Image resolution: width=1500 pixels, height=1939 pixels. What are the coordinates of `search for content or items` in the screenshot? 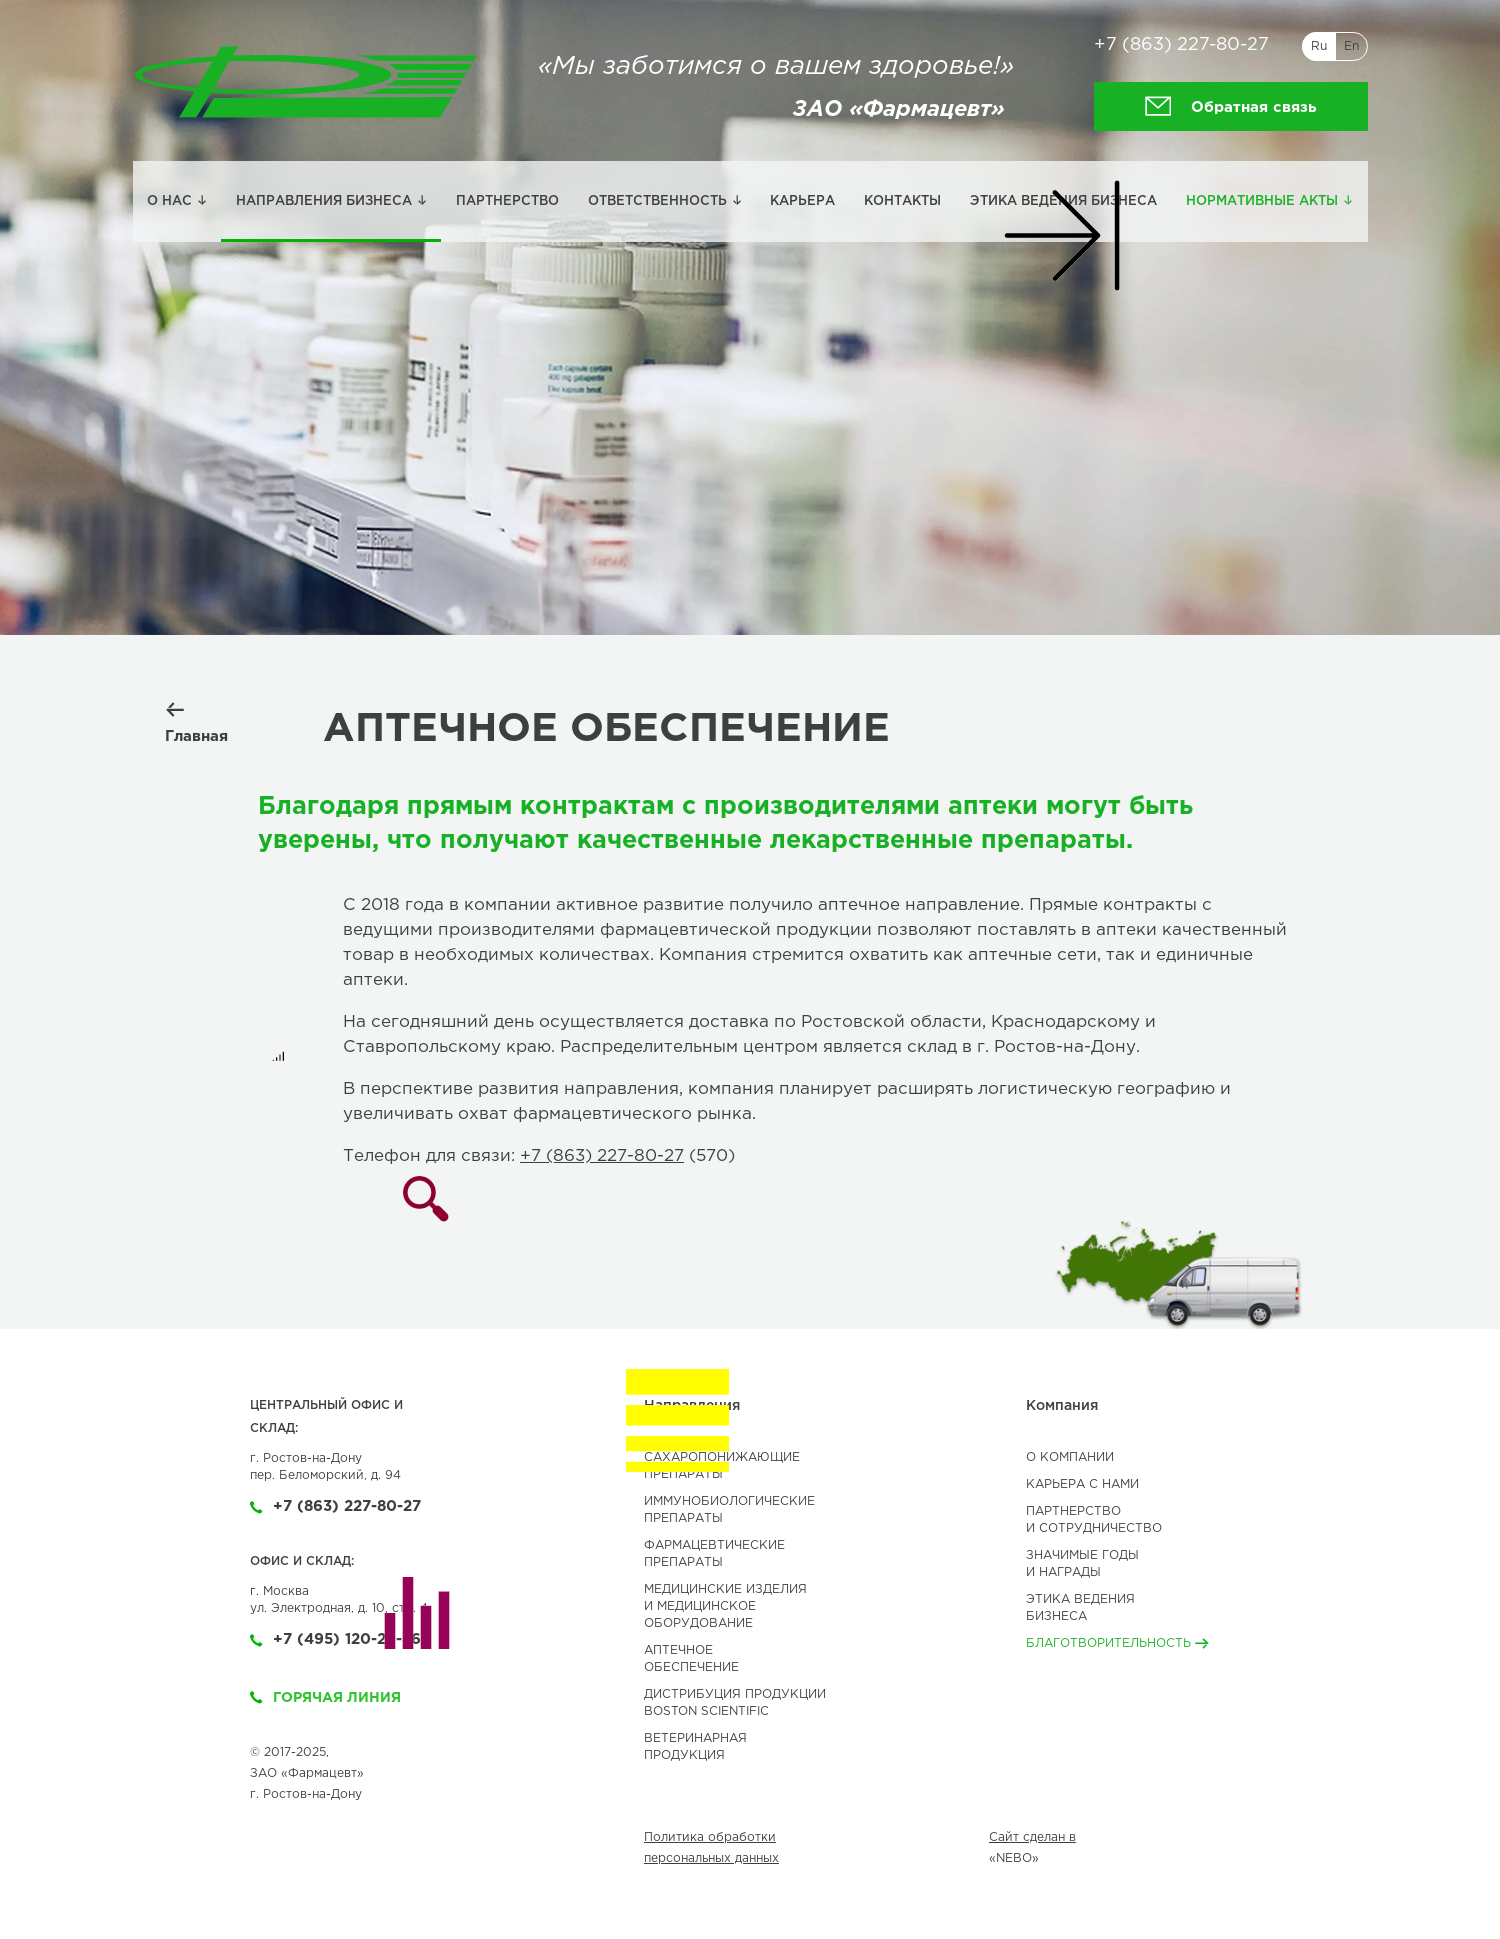 It's located at (426, 1199).